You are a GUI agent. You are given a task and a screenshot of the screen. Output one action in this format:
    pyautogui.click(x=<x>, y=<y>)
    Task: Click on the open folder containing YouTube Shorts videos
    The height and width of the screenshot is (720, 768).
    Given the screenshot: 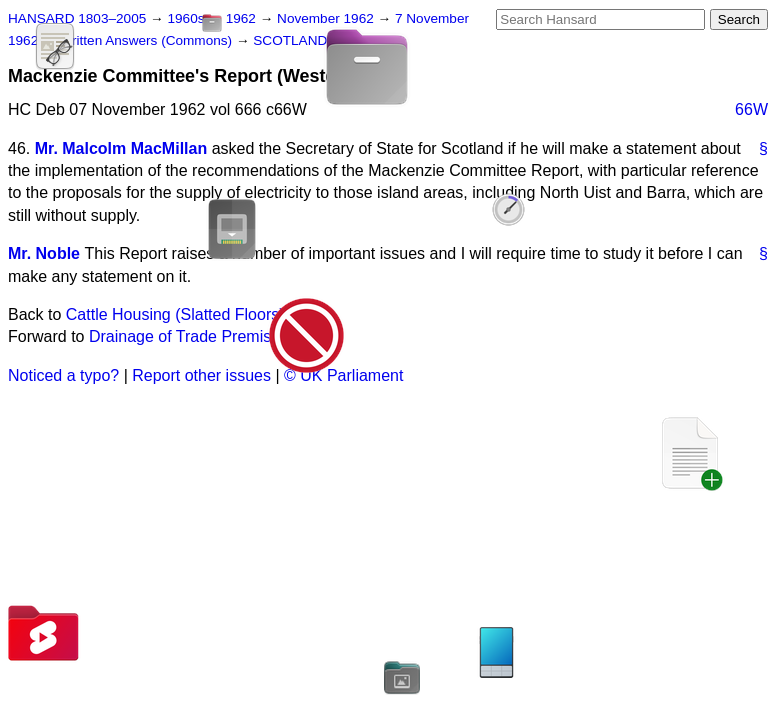 What is the action you would take?
    pyautogui.click(x=43, y=635)
    